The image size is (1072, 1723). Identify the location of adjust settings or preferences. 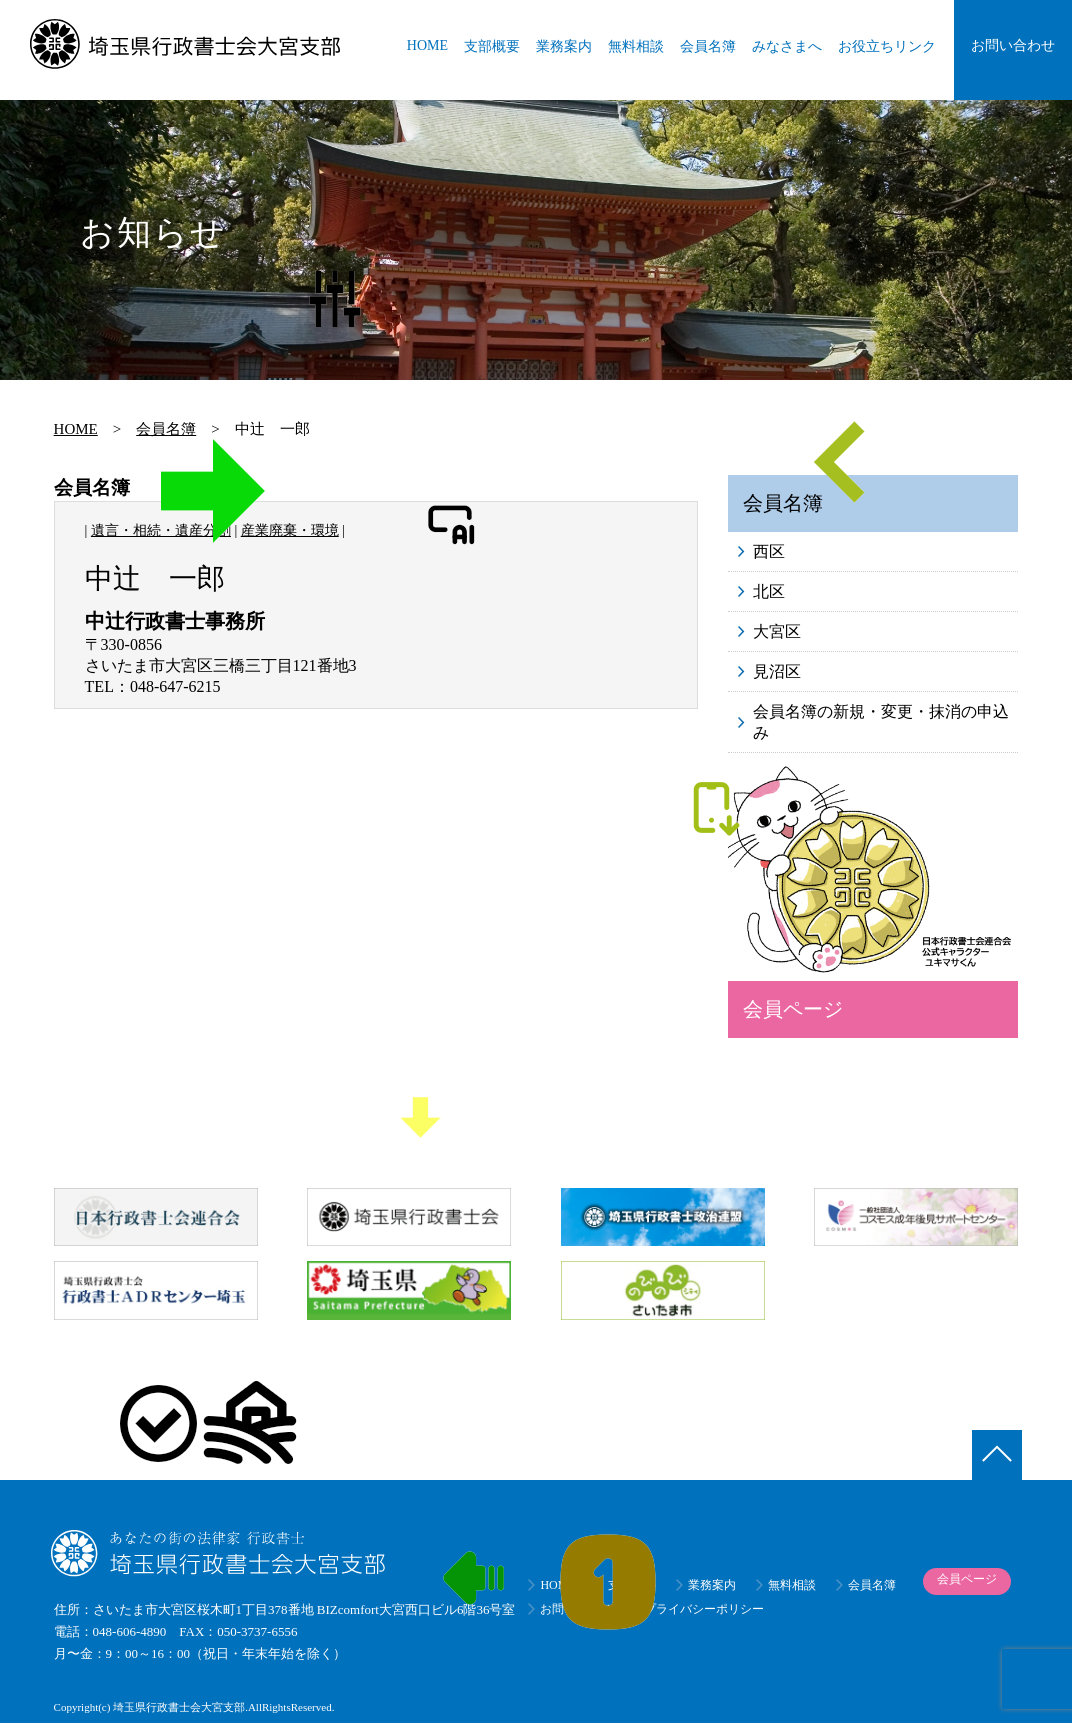
(335, 299).